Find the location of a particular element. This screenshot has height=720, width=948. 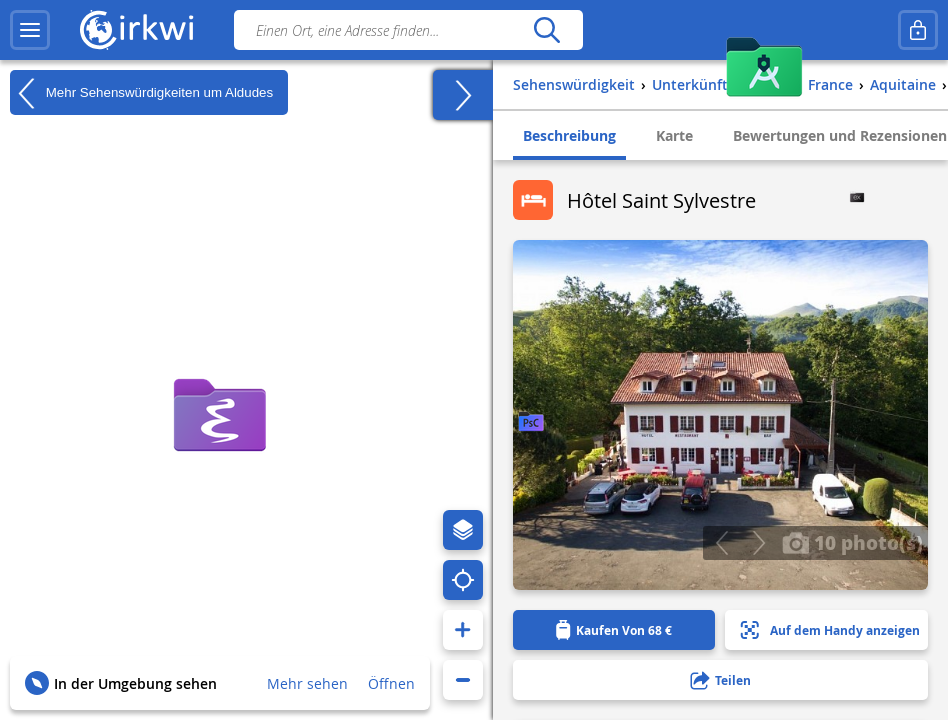

open emacs configuration files folder is located at coordinates (219, 417).